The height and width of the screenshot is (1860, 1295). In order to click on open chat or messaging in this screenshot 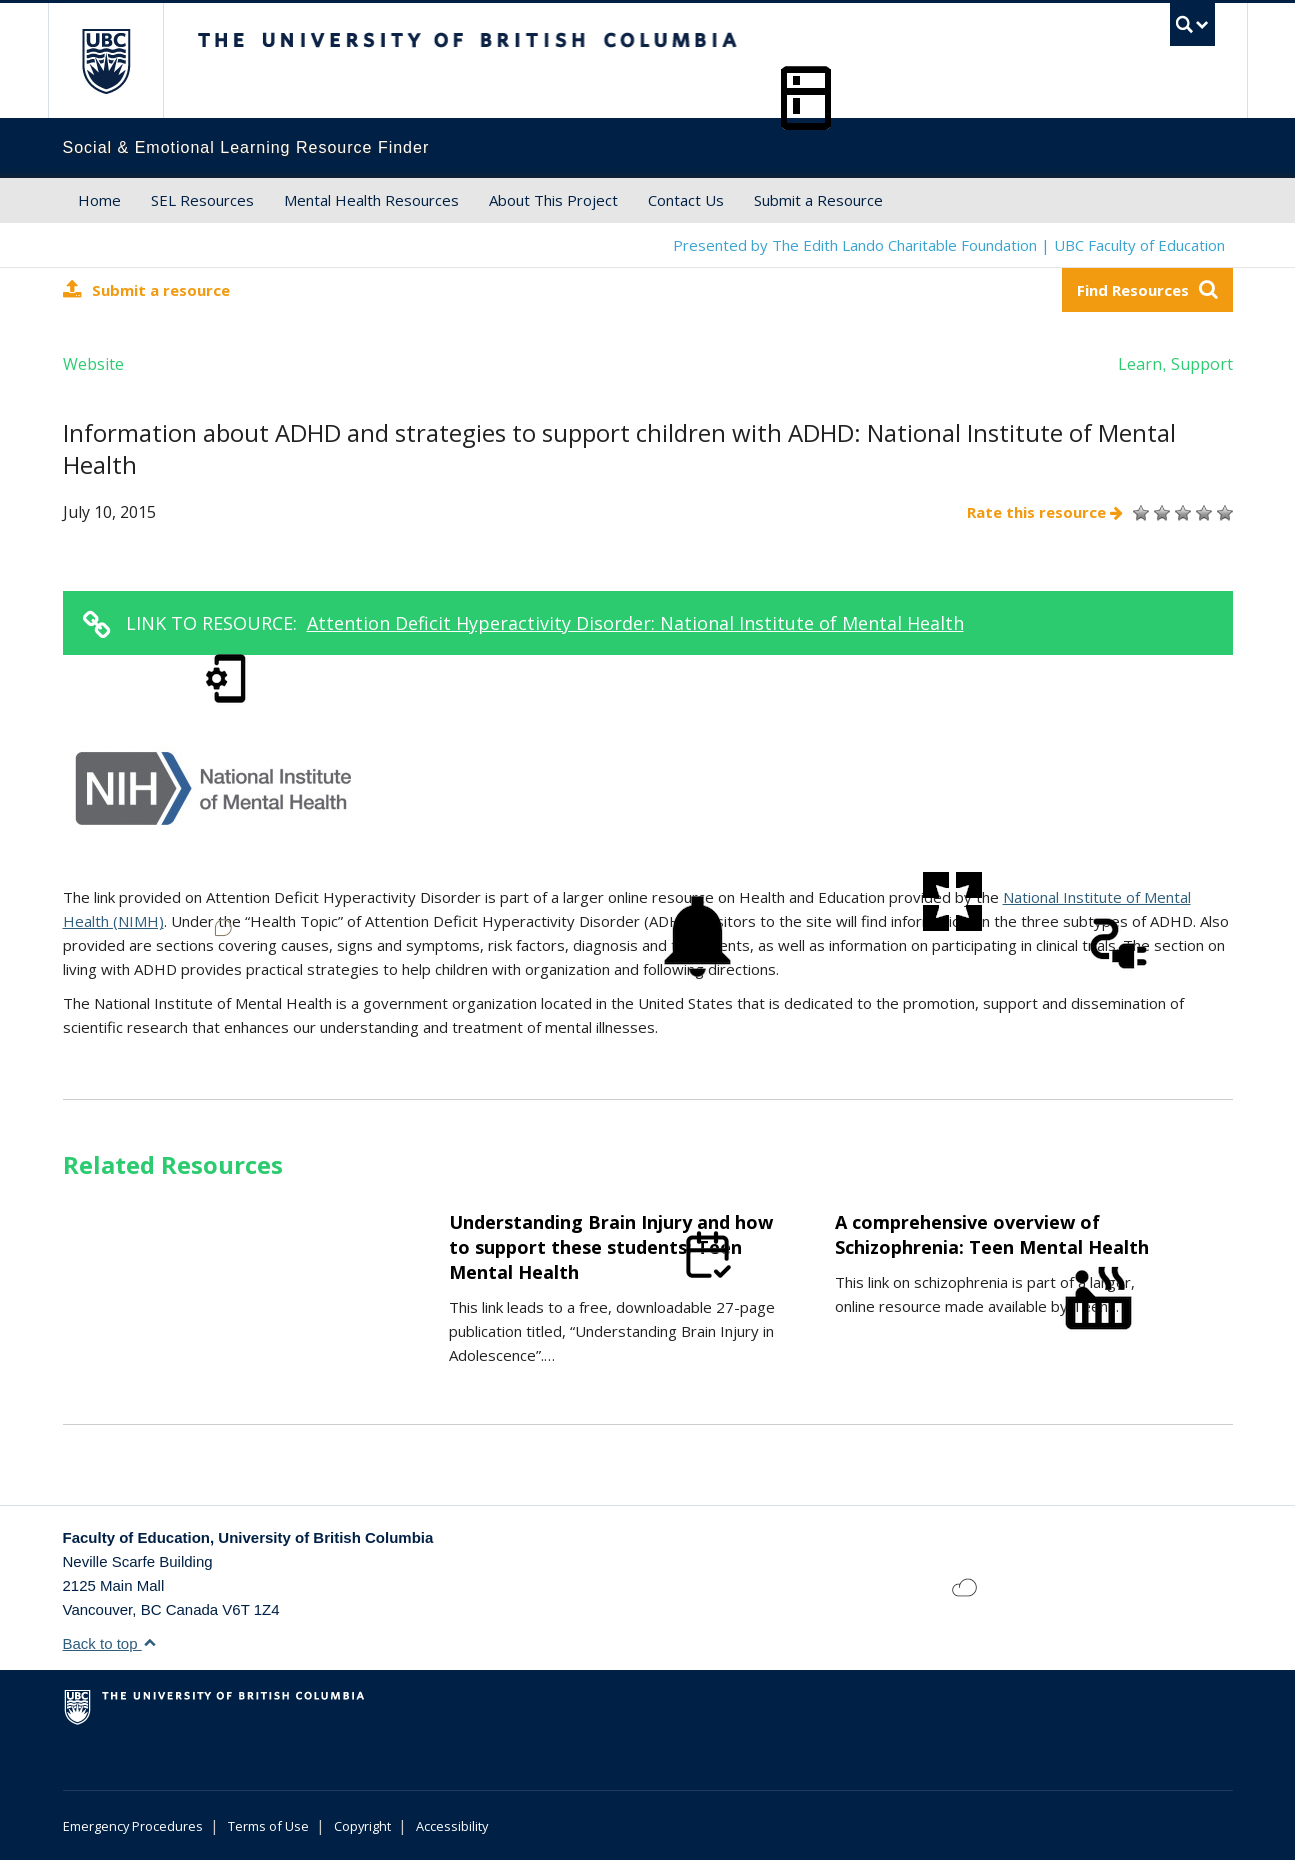, I will do `click(223, 928)`.